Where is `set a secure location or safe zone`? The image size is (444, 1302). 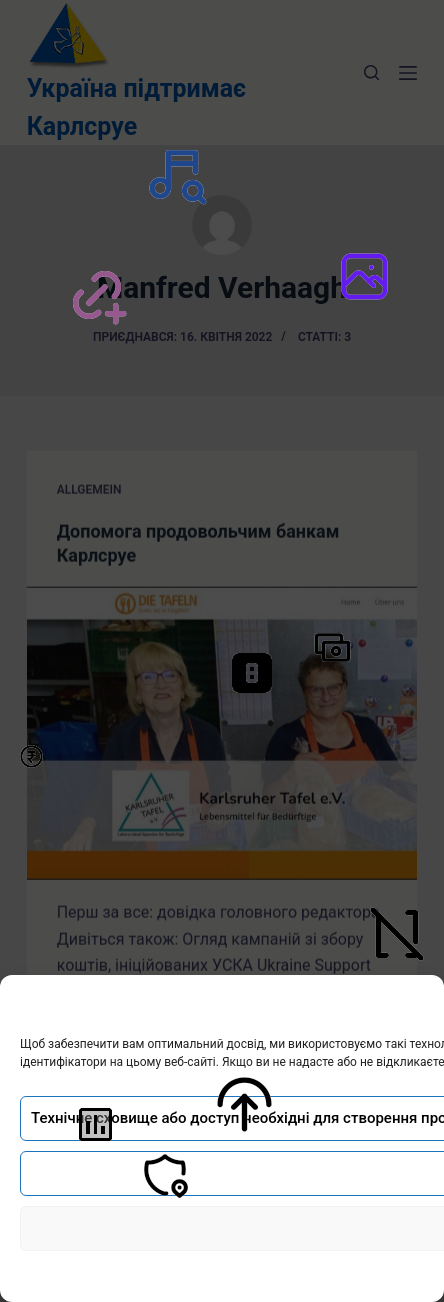
set a secure location or safe zone is located at coordinates (165, 1175).